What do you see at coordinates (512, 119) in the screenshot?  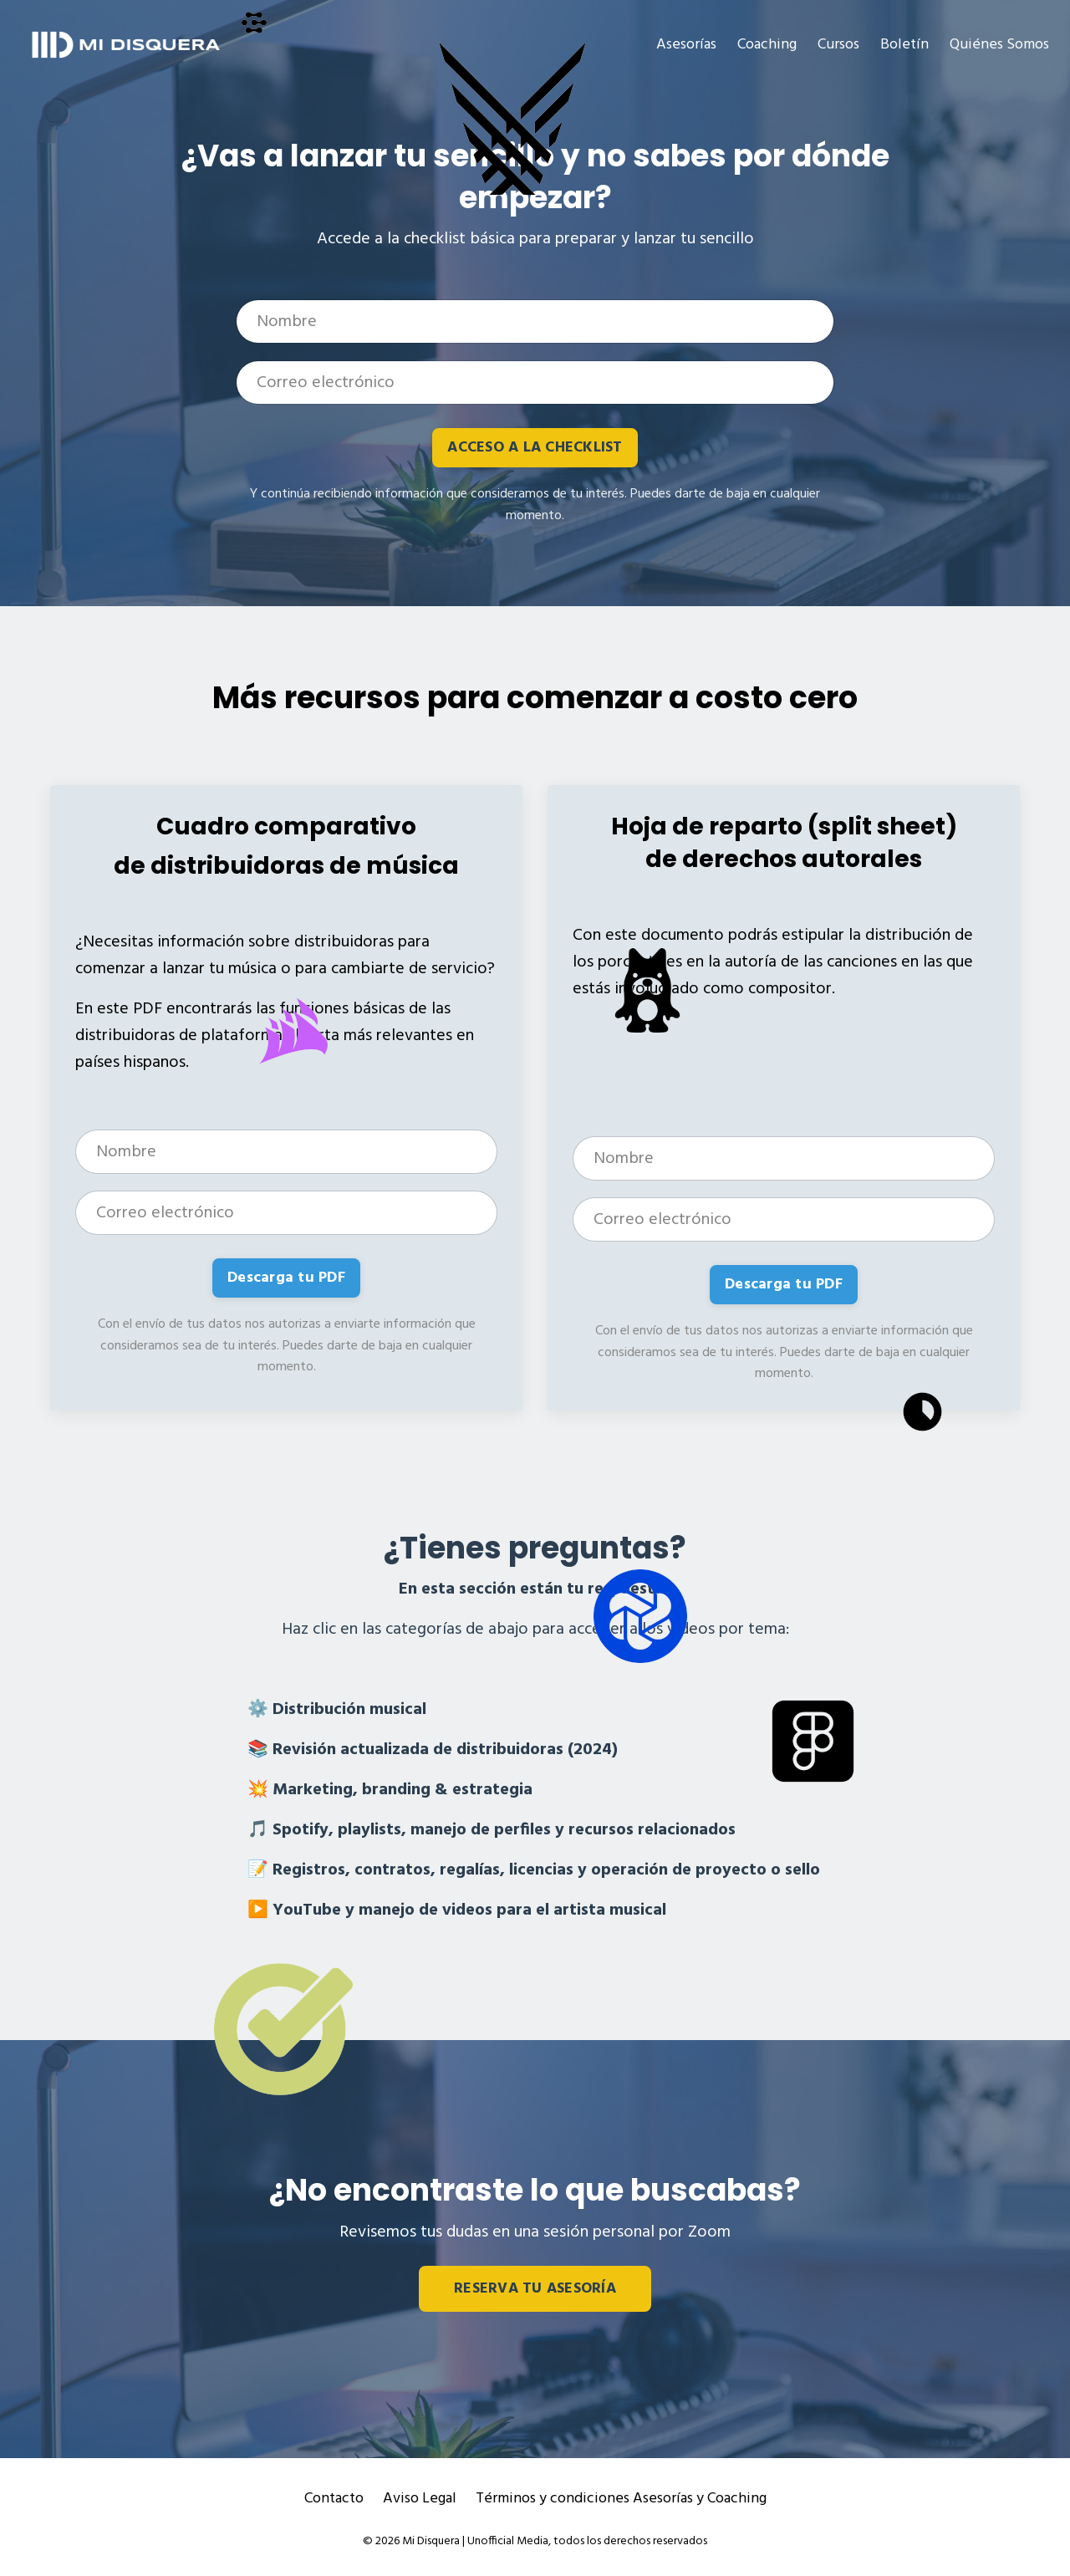 I see `the game awards official logo` at bounding box center [512, 119].